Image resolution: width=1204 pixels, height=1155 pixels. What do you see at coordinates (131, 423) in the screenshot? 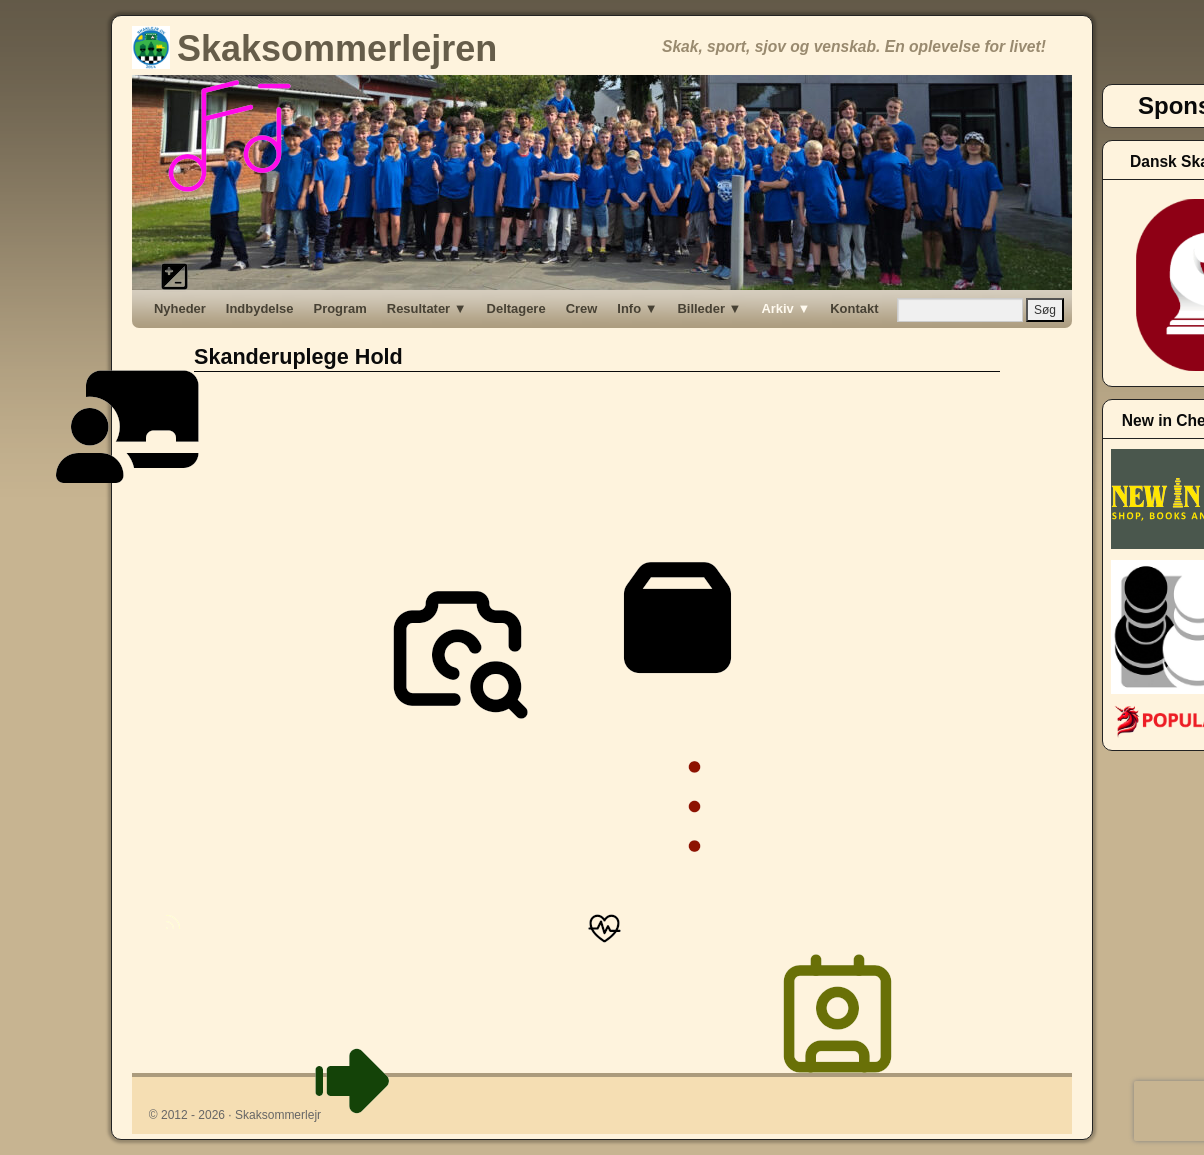
I see `access teaching or presentation tools` at bounding box center [131, 423].